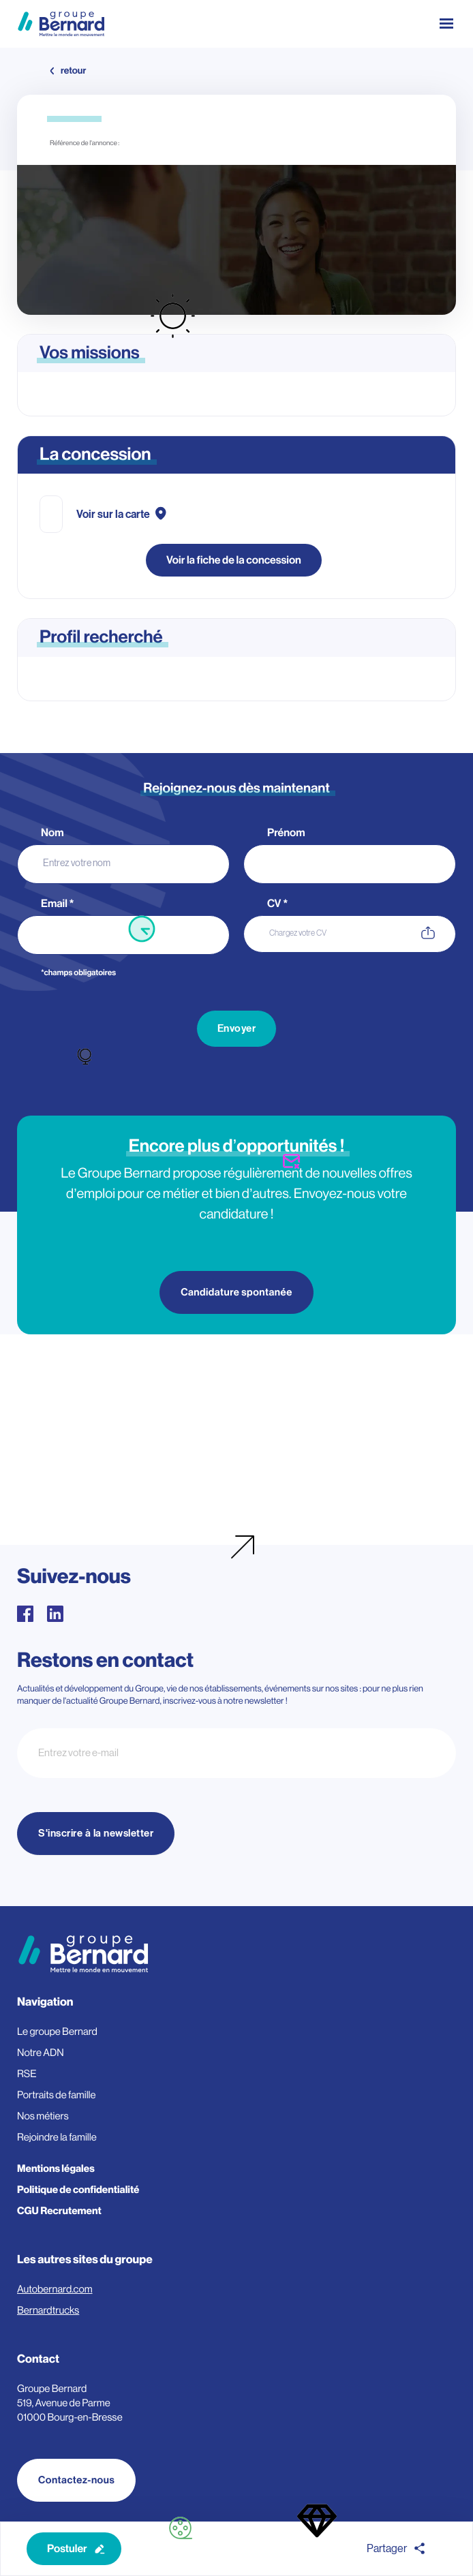 This screenshot has height=2576, width=473. Describe the element at coordinates (317, 2520) in the screenshot. I see `open sketch design app` at that location.